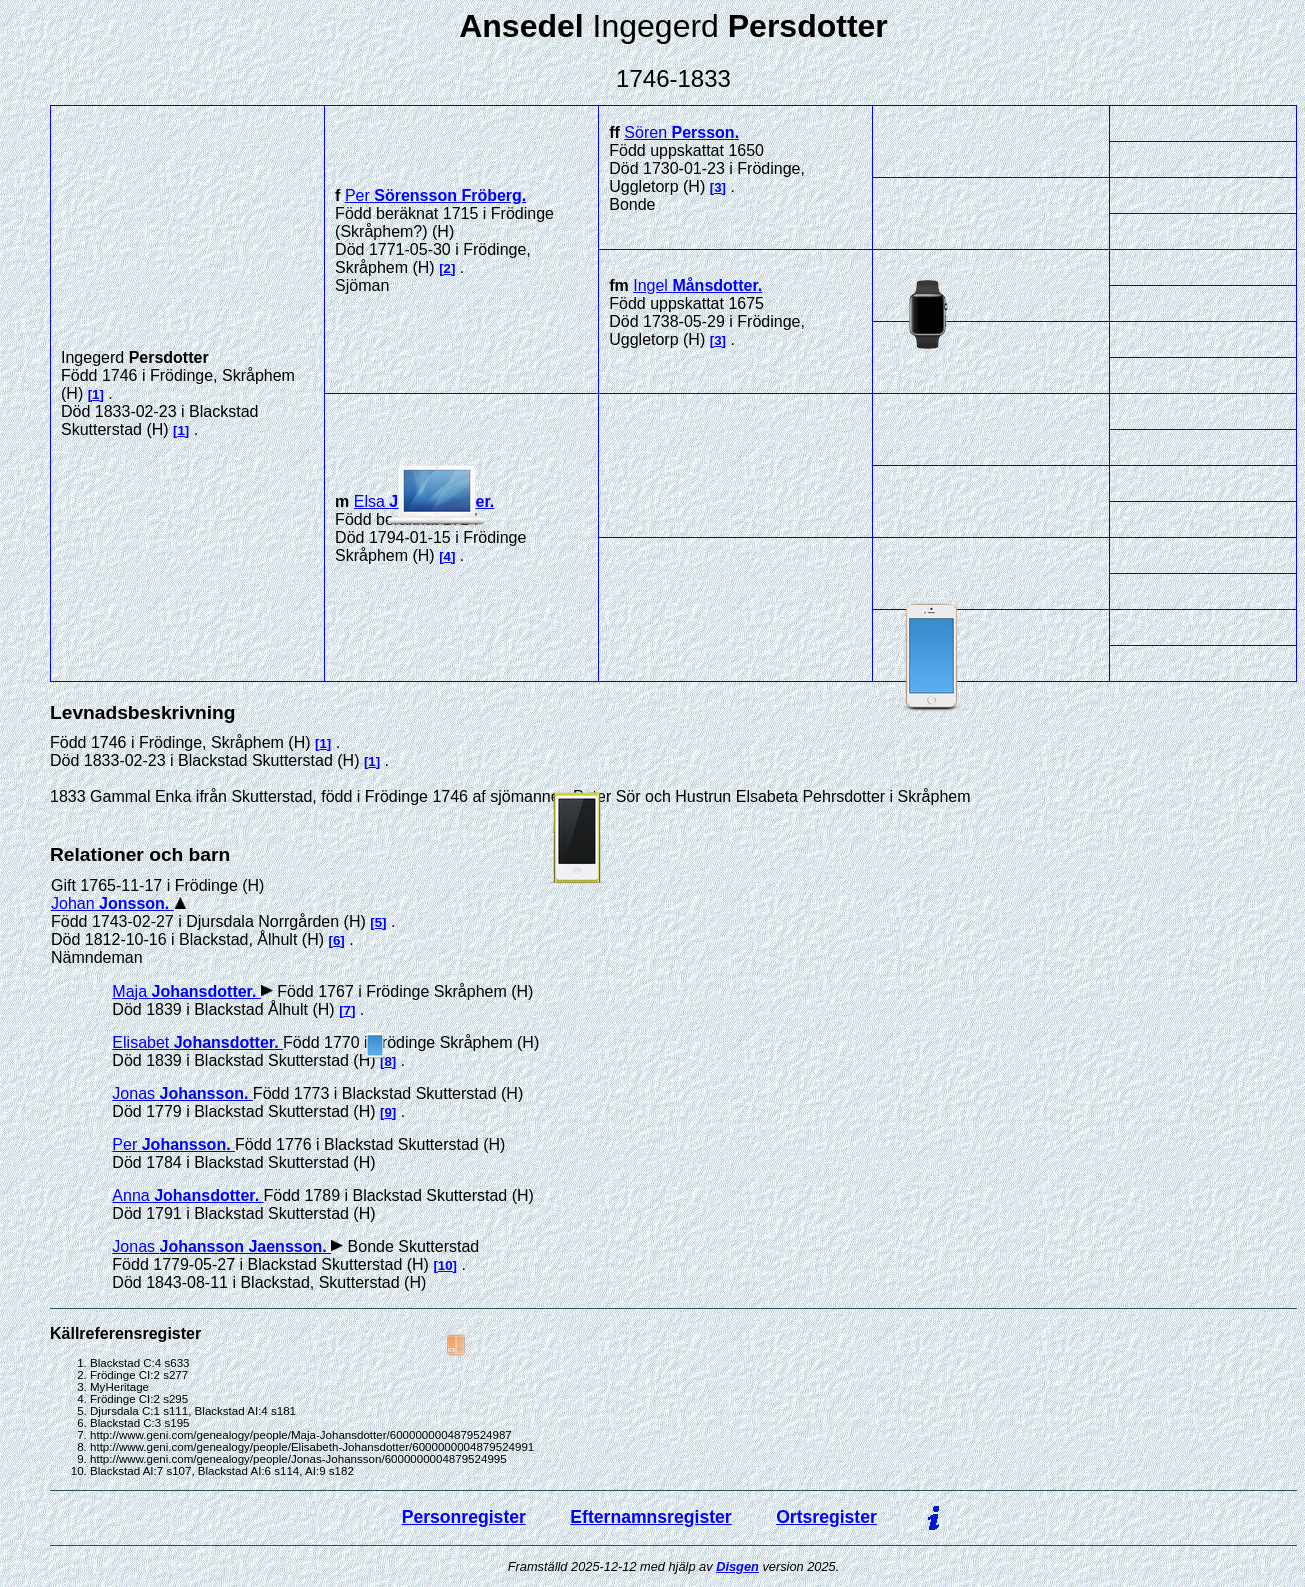 This screenshot has width=1305, height=1587. What do you see at coordinates (577, 838) in the screenshot?
I see `indicates a connected iPod nano device` at bounding box center [577, 838].